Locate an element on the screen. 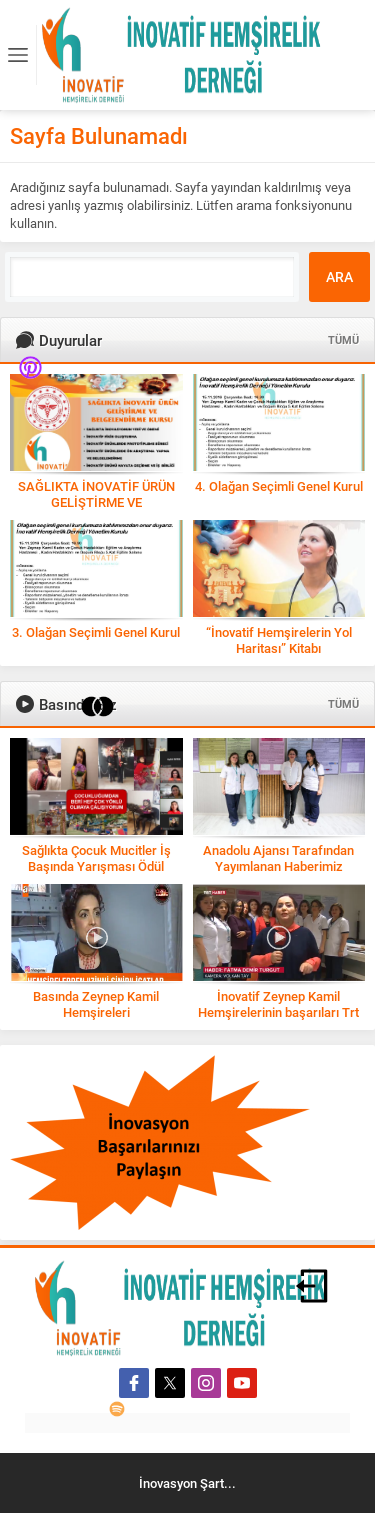 This screenshot has width=375, height=1513. open Pinterest app is located at coordinates (30, 367).